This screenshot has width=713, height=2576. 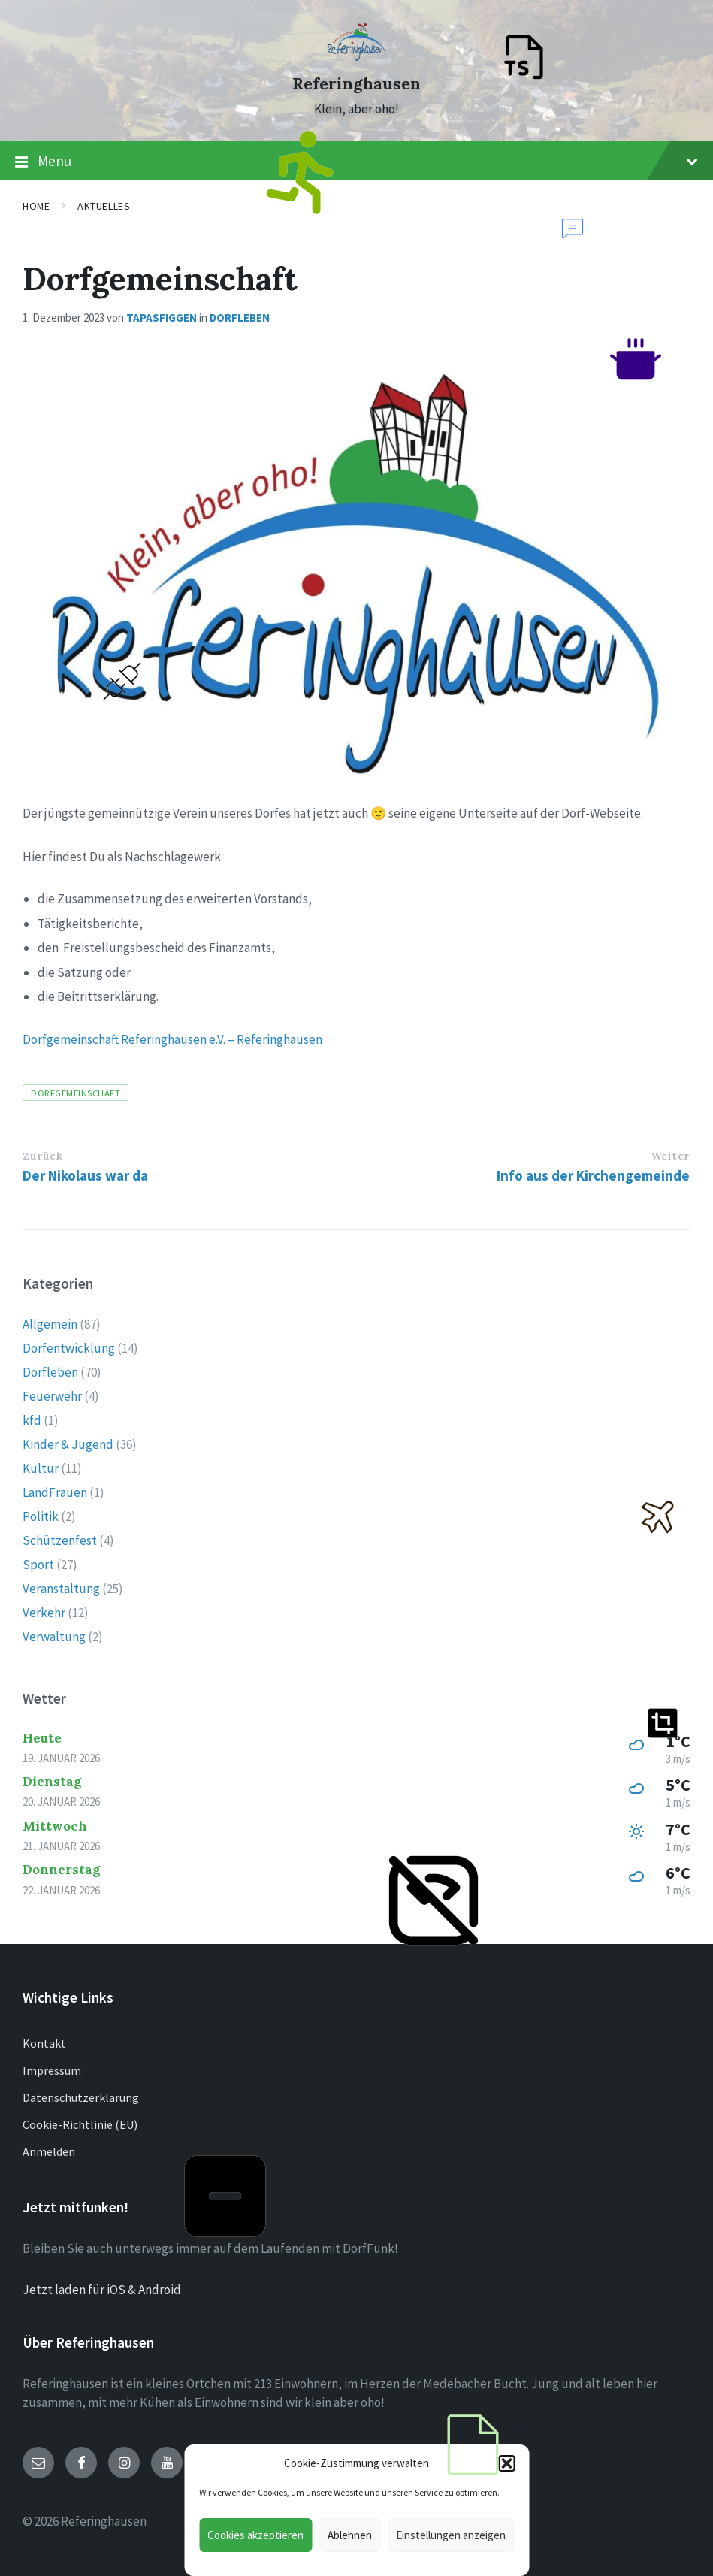 I want to click on open chat or messaging, so click(x=573, y=227).